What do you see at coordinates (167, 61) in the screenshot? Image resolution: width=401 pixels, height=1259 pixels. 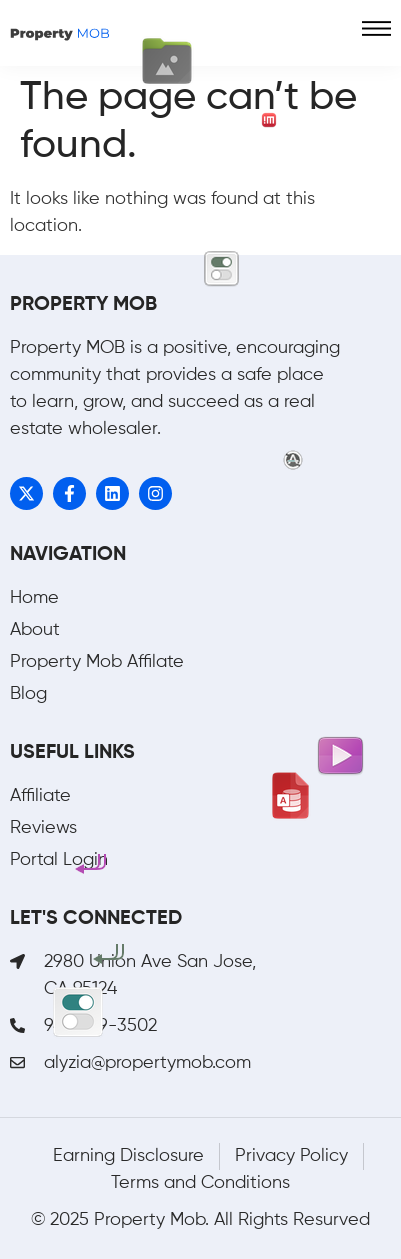 I see `open your pictures folder` at bounding box center [167, 61].